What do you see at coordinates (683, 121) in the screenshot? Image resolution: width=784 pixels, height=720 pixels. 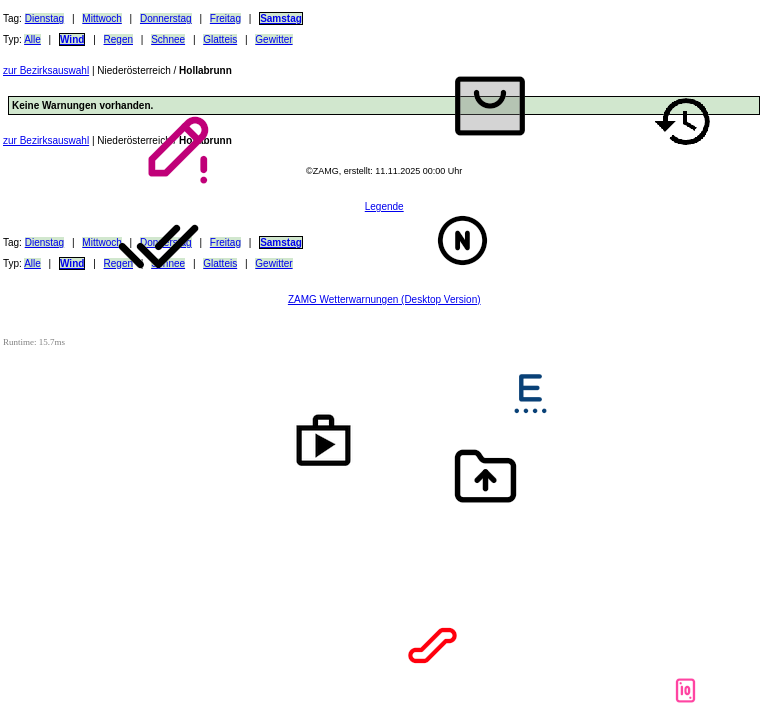 I see `view browsing or activity history` at bounding box center [683, 121].